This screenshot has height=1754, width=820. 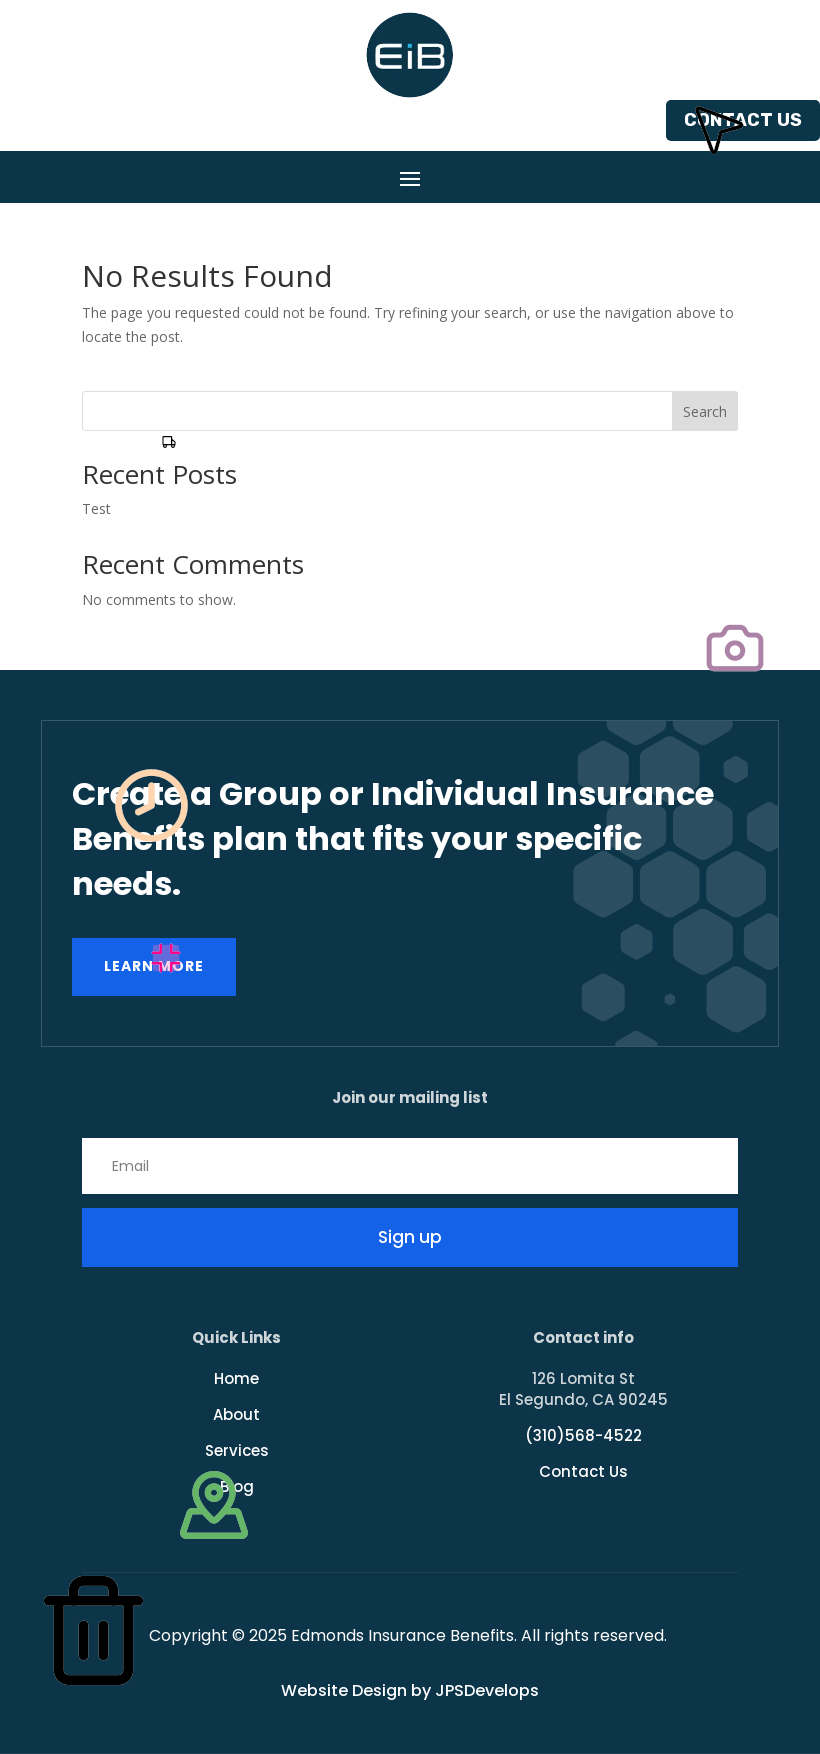 I want to click on view pinned location on map, so click(x=214, y=1505).